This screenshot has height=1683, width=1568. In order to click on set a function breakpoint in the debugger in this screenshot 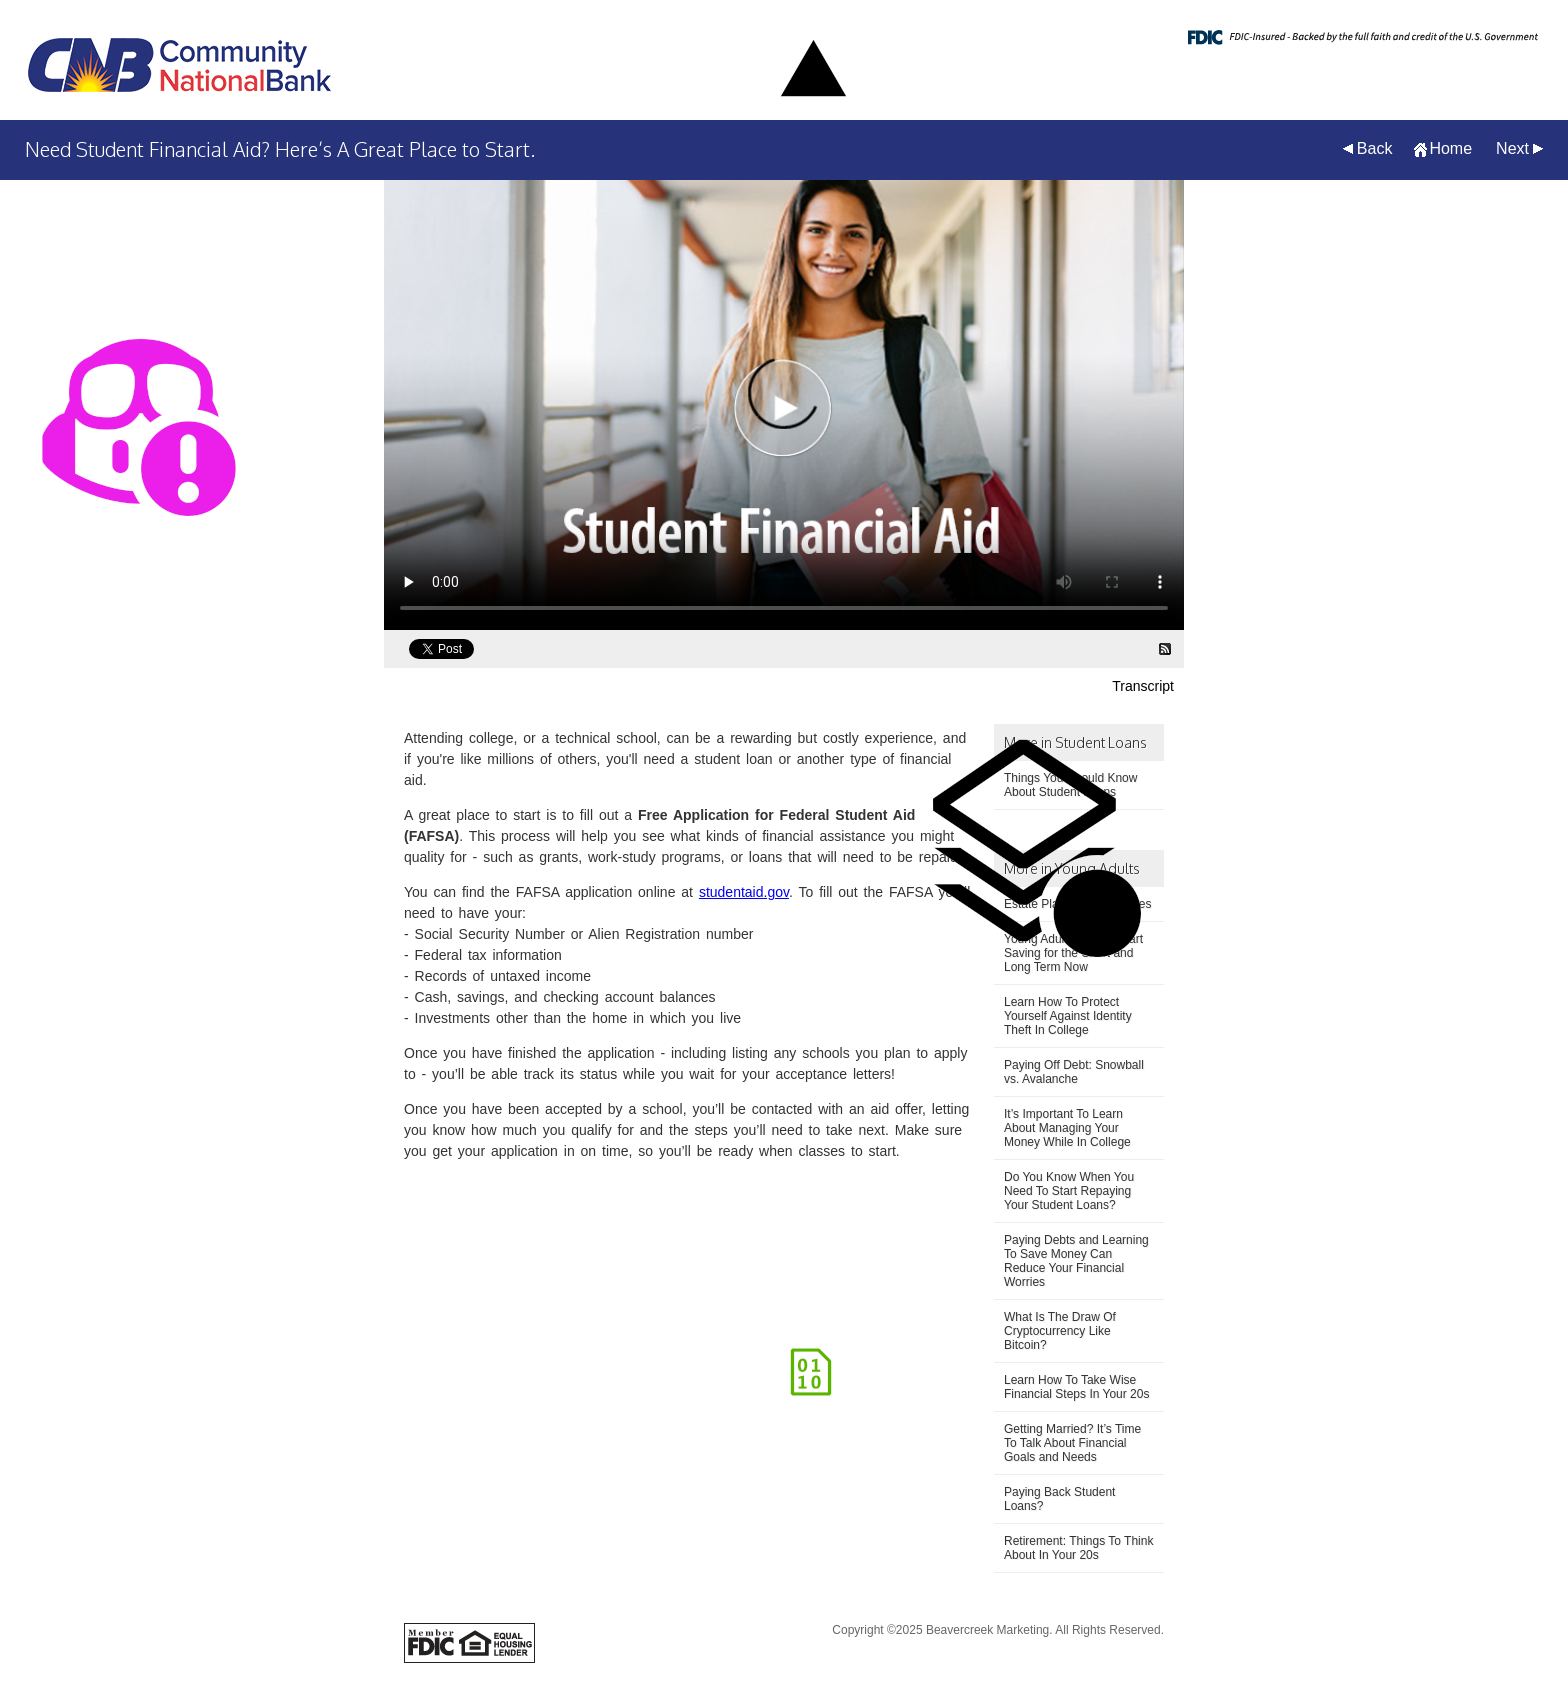, I will do `click(813, 72)`.